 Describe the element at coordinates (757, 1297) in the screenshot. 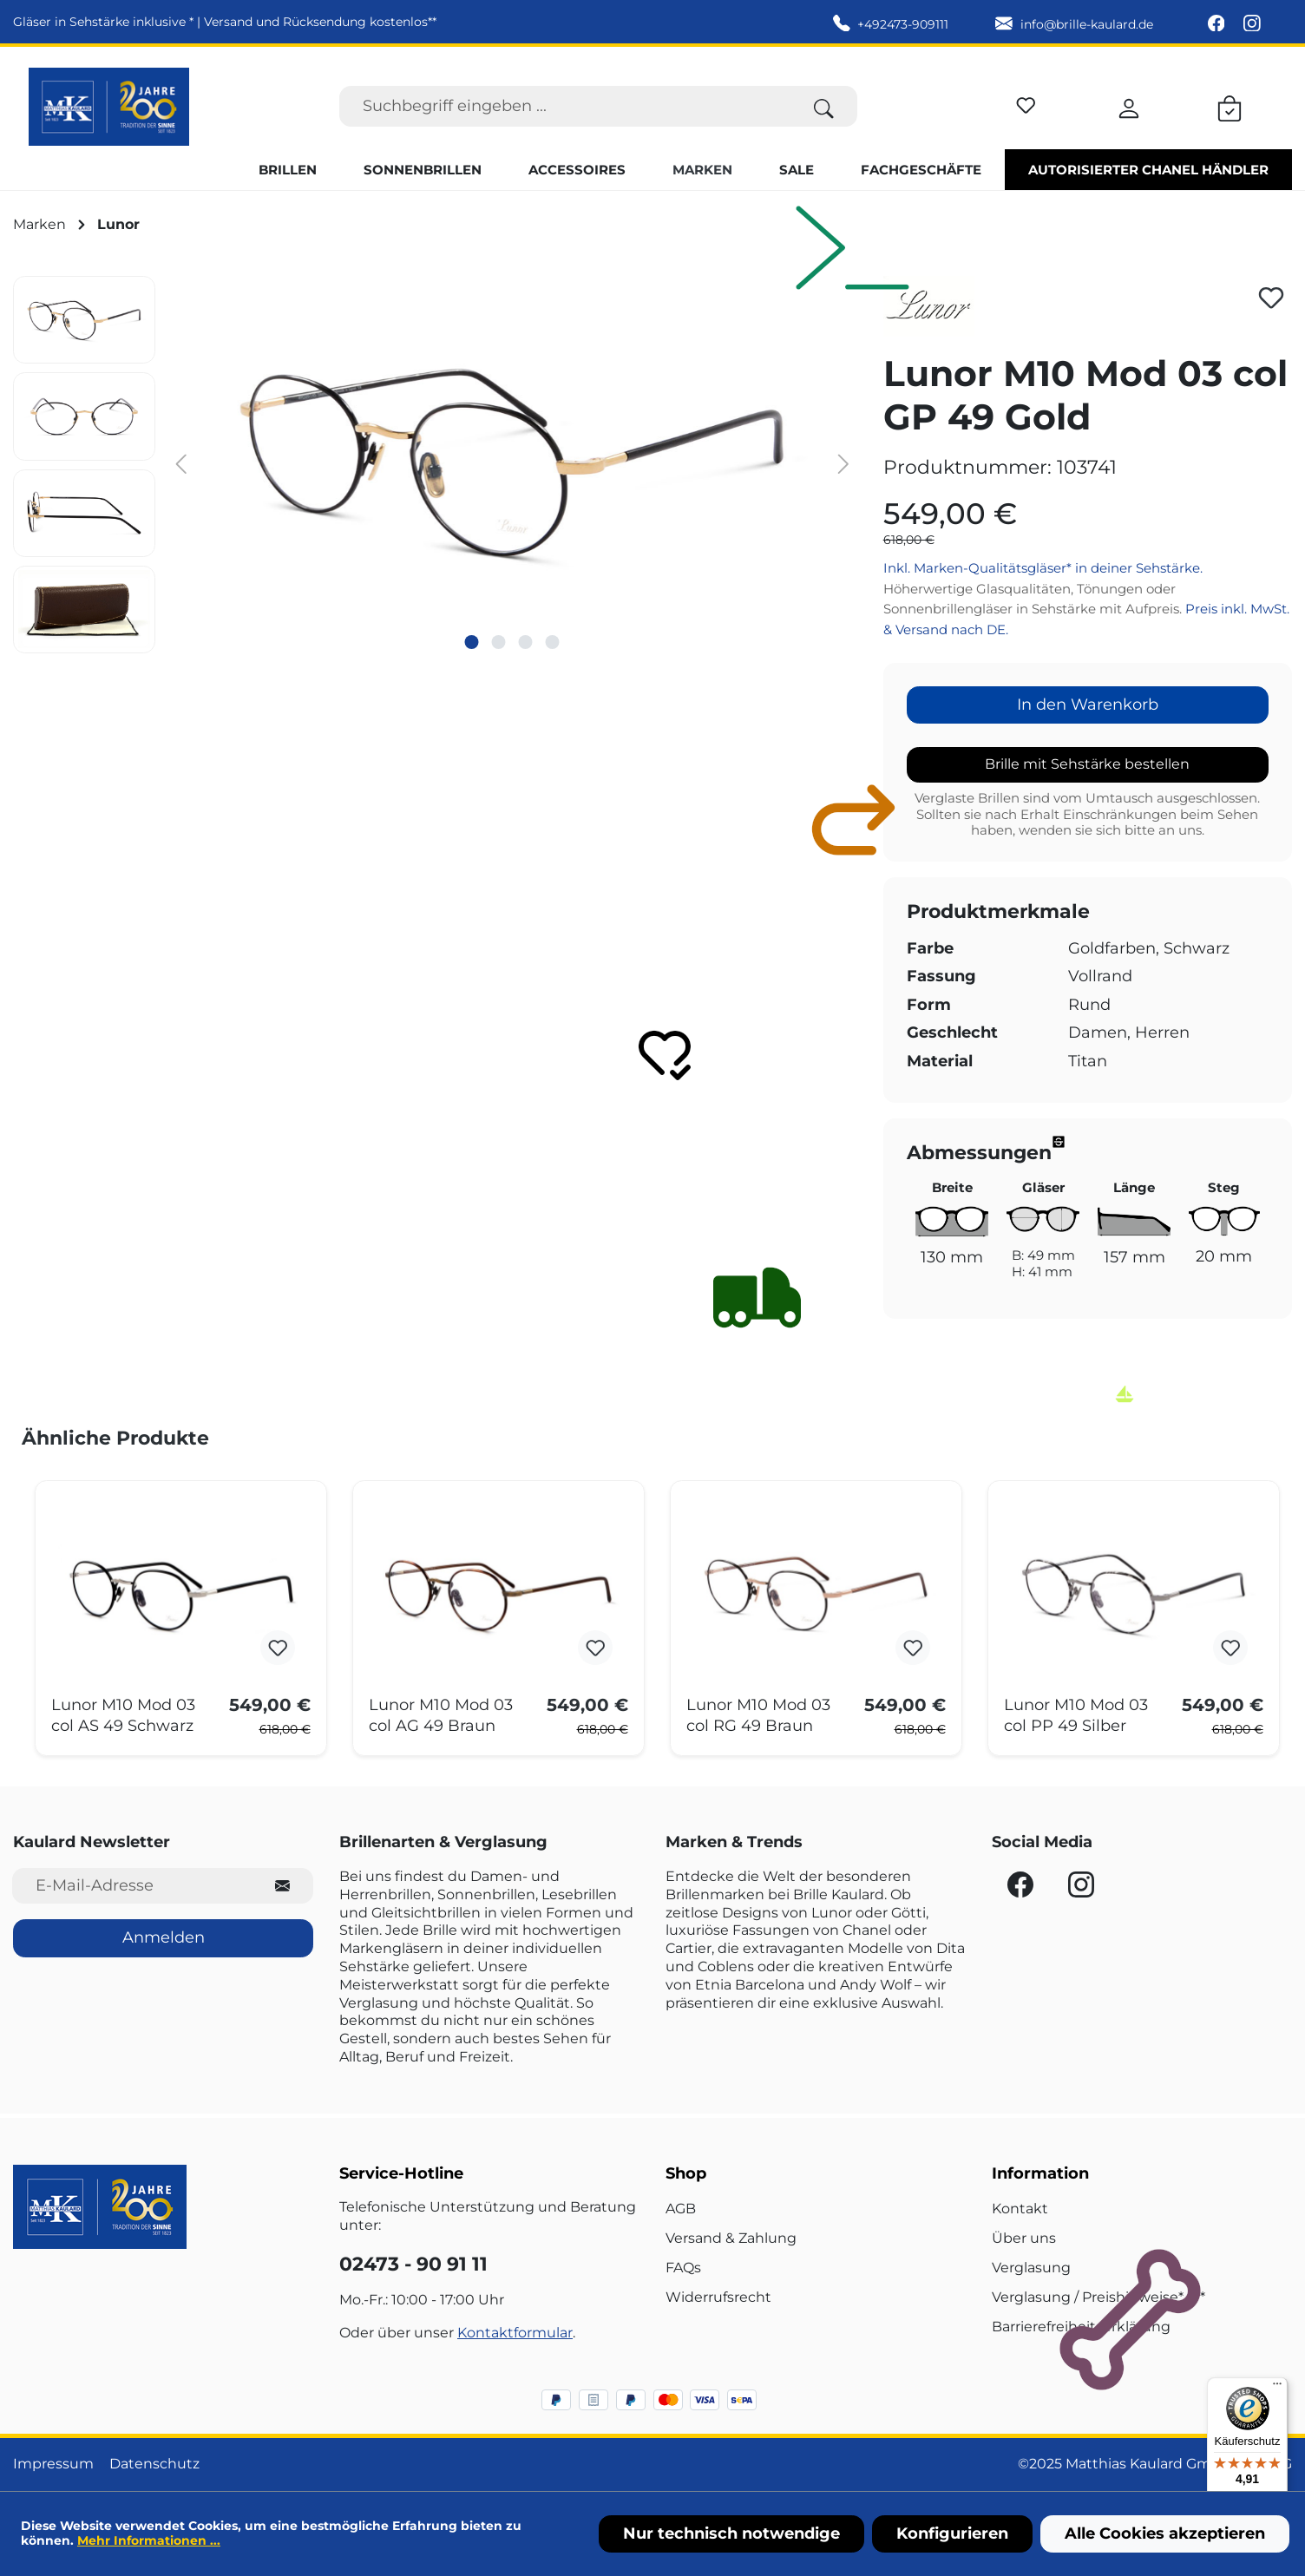

I see `track shipment or delivery status` at that location.